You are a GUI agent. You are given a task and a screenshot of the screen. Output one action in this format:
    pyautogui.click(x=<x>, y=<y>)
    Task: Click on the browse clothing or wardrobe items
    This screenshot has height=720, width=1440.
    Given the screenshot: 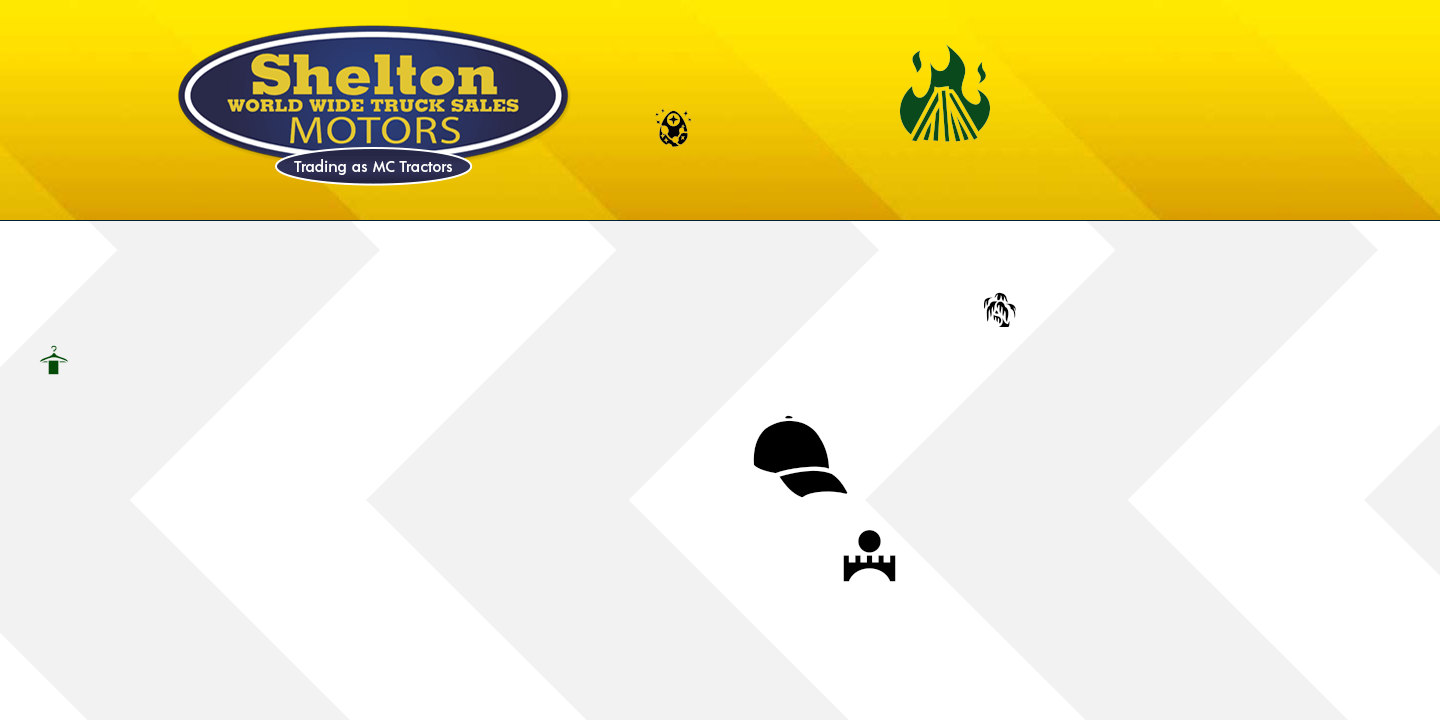 What is the action you would take?
    pyautogui.click(x=54, y=360)
    